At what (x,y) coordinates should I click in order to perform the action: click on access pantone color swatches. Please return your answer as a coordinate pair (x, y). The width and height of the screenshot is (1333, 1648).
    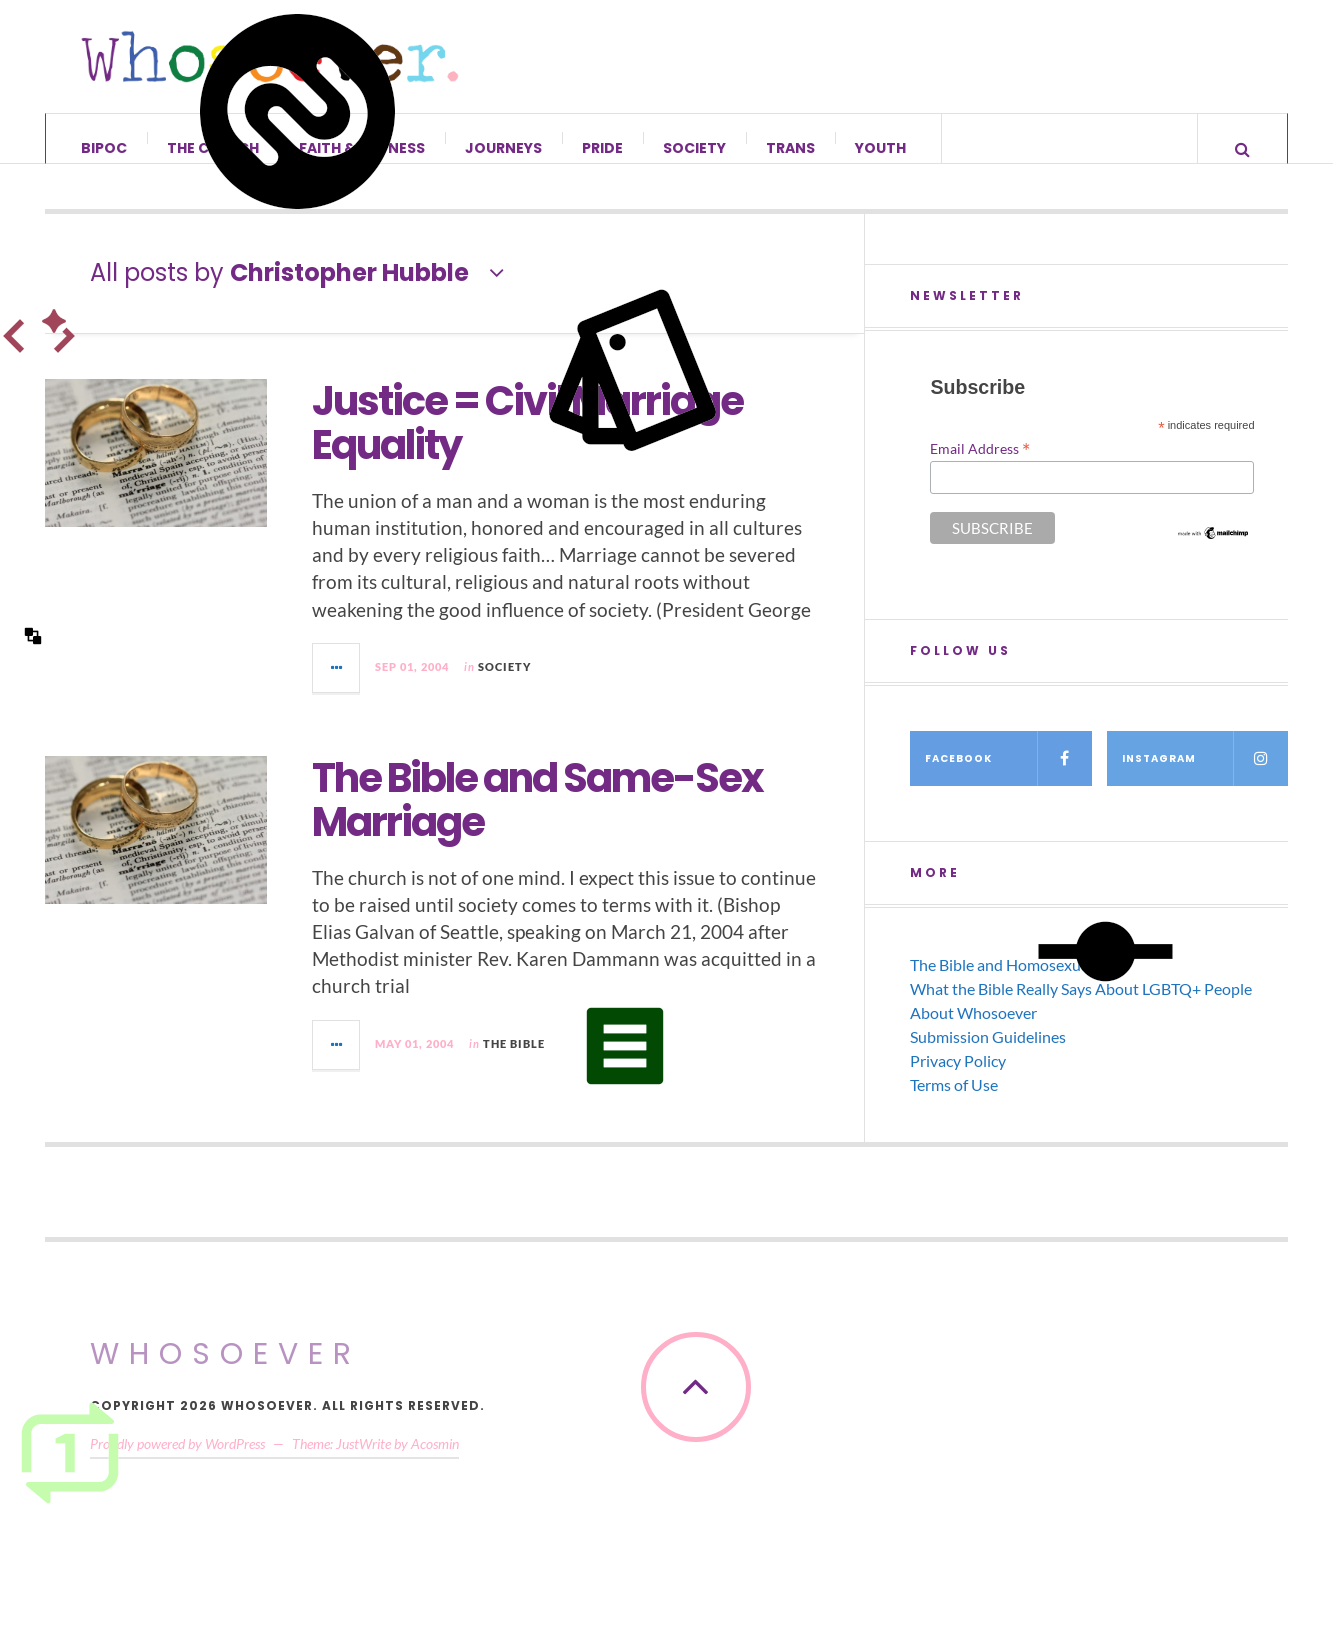
    Looking at the image, I should click on (631, 370).